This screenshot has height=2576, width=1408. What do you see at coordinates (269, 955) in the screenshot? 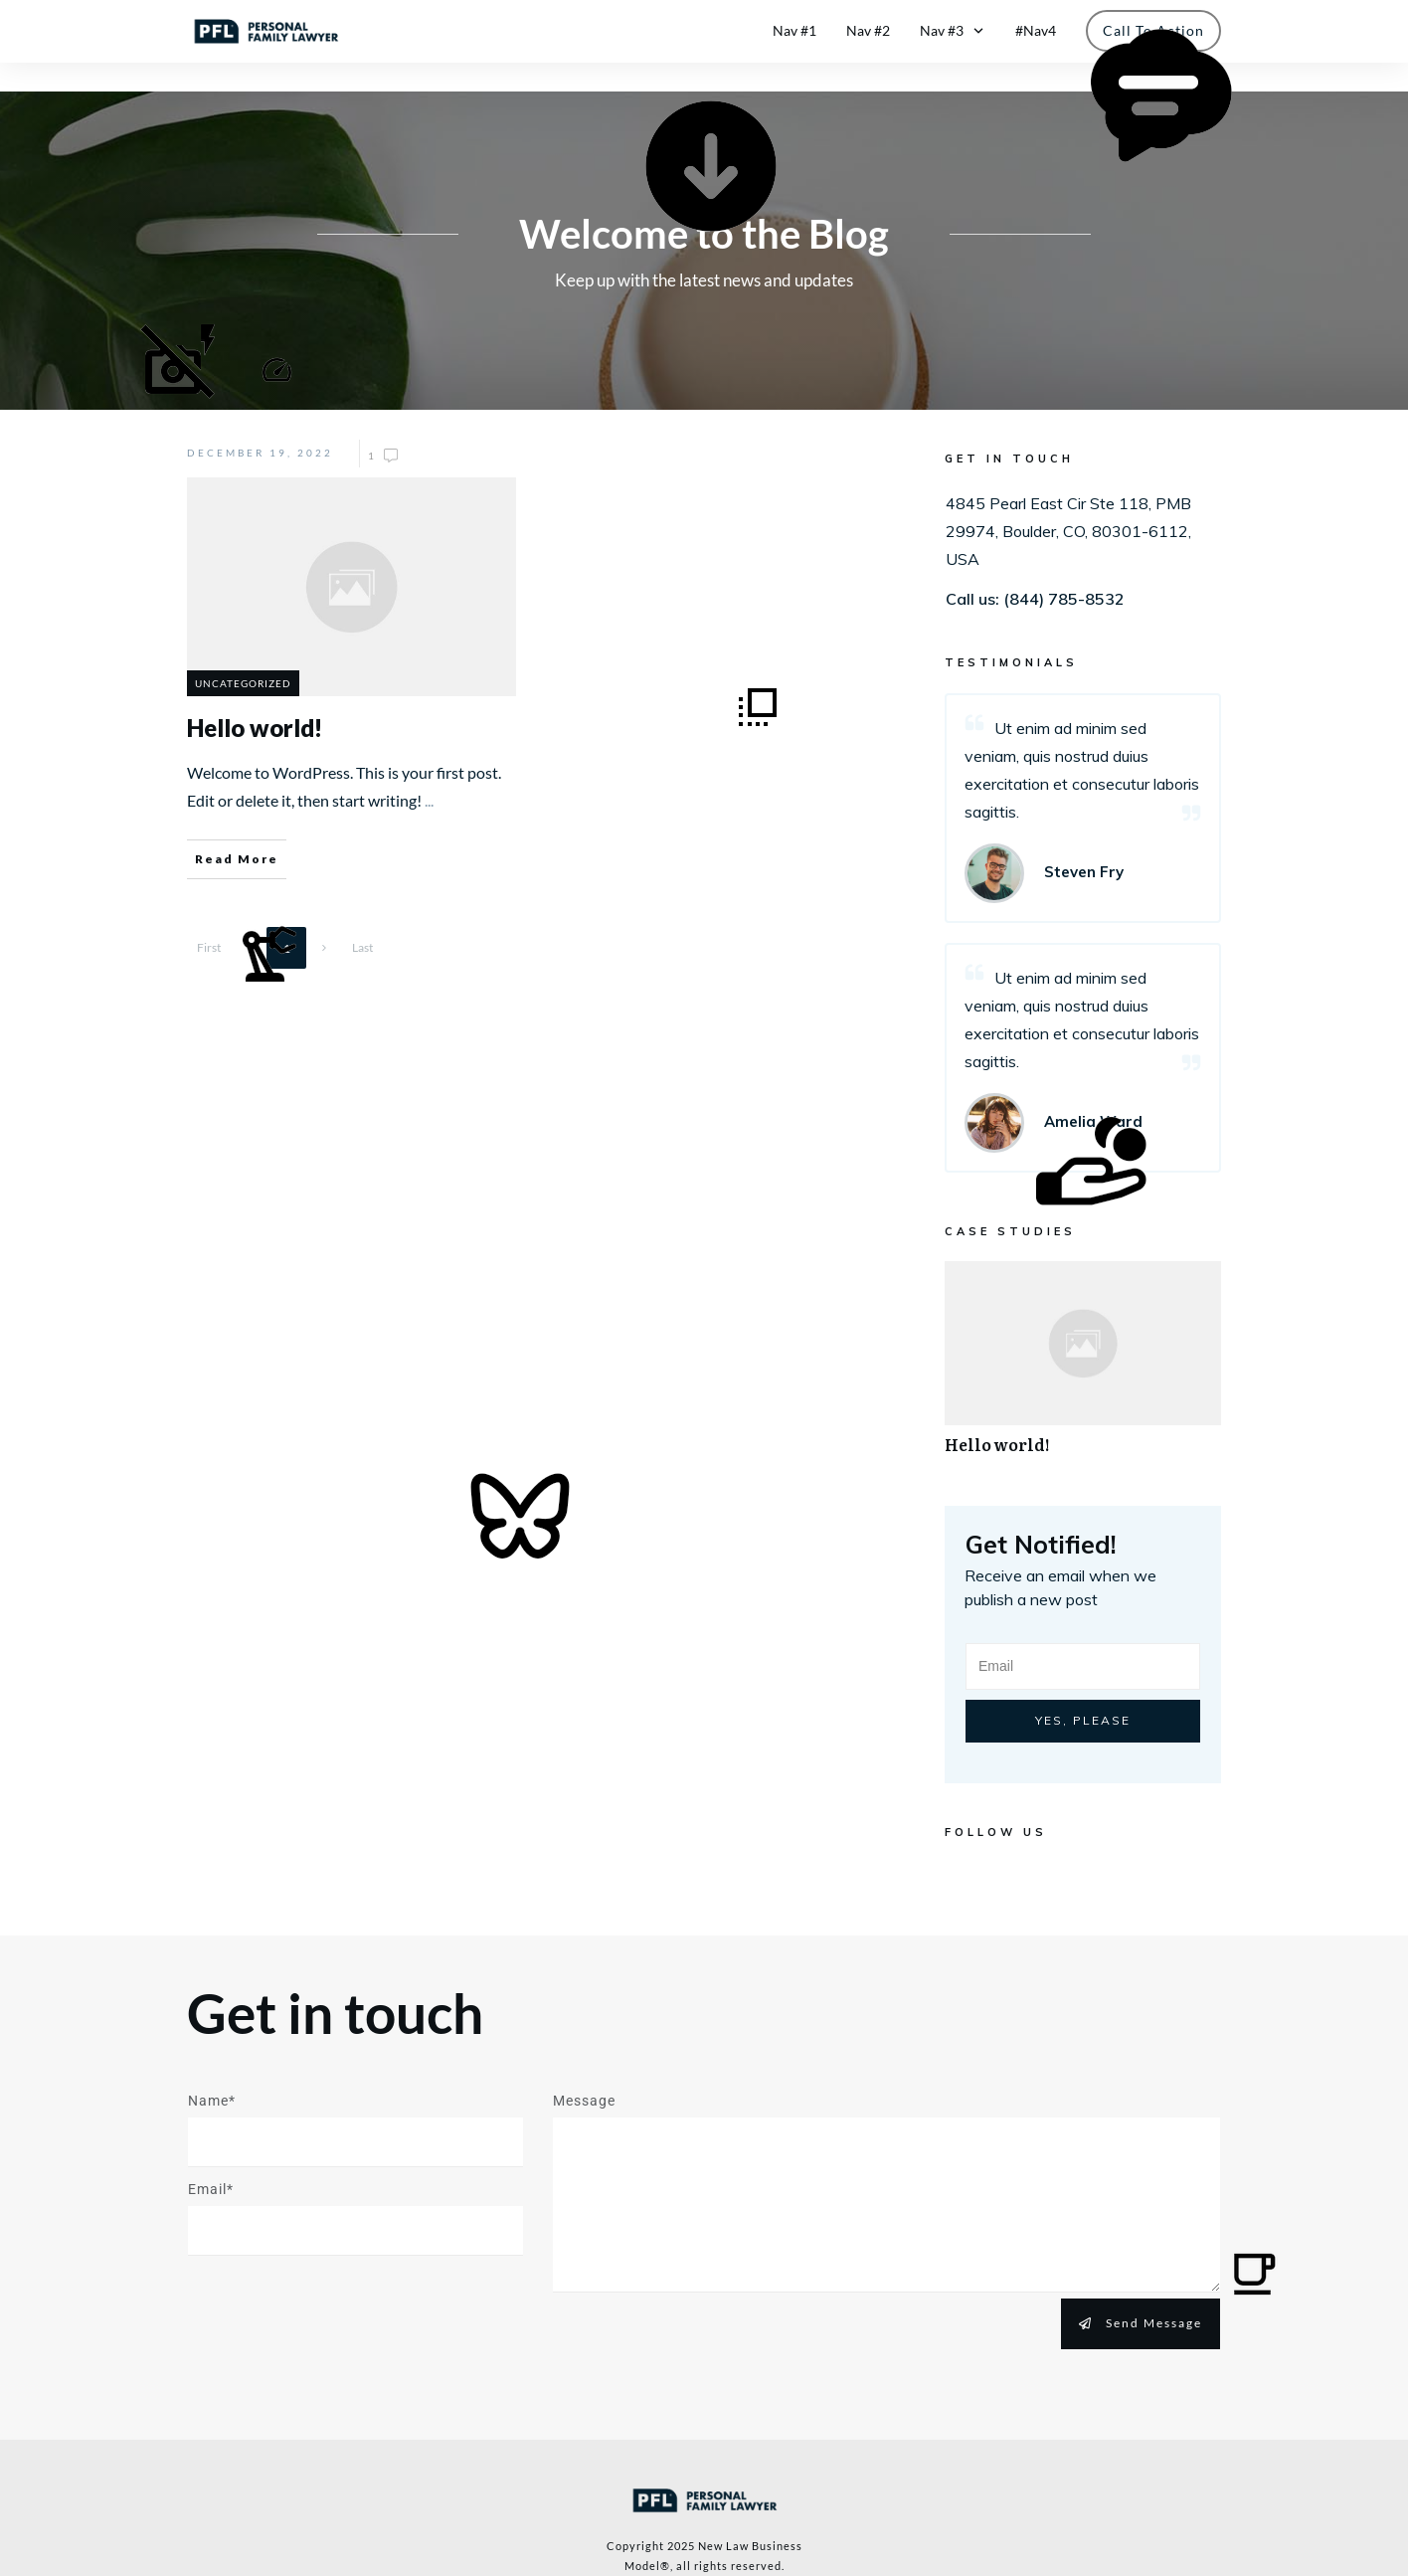
I see `access manufacturing or industrial settings` at bounding box center [269, 955].